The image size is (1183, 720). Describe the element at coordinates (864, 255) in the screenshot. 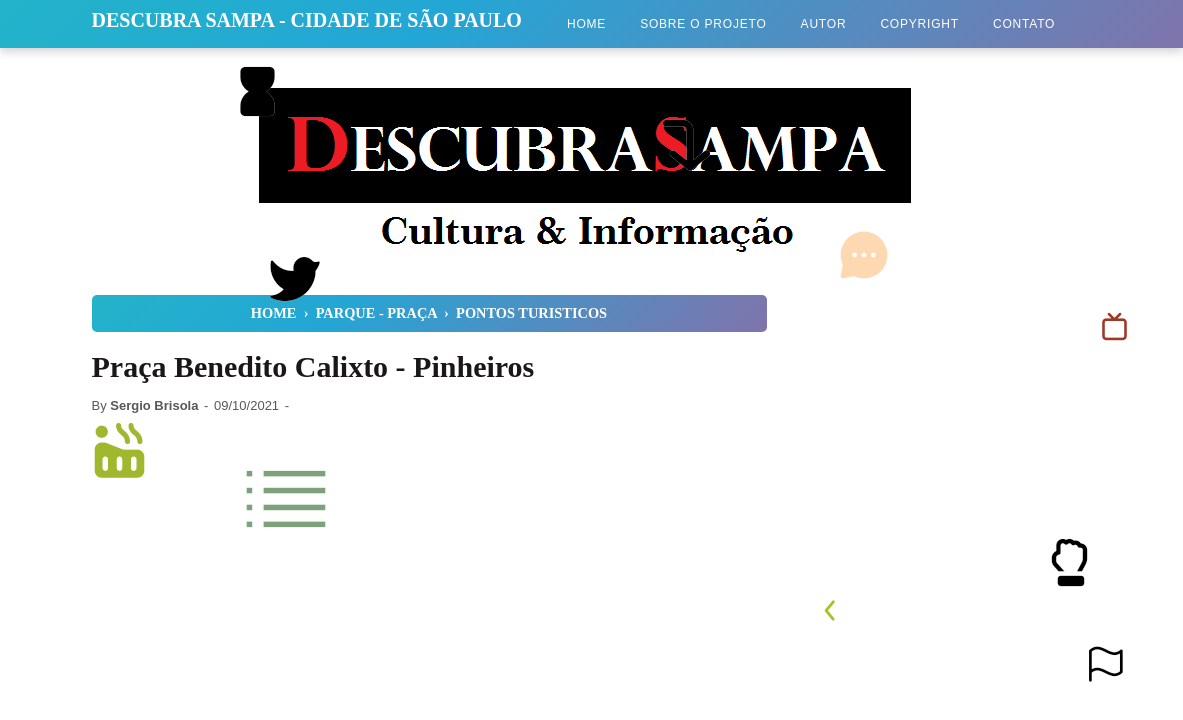

I see `open messaging or chat` at that location.